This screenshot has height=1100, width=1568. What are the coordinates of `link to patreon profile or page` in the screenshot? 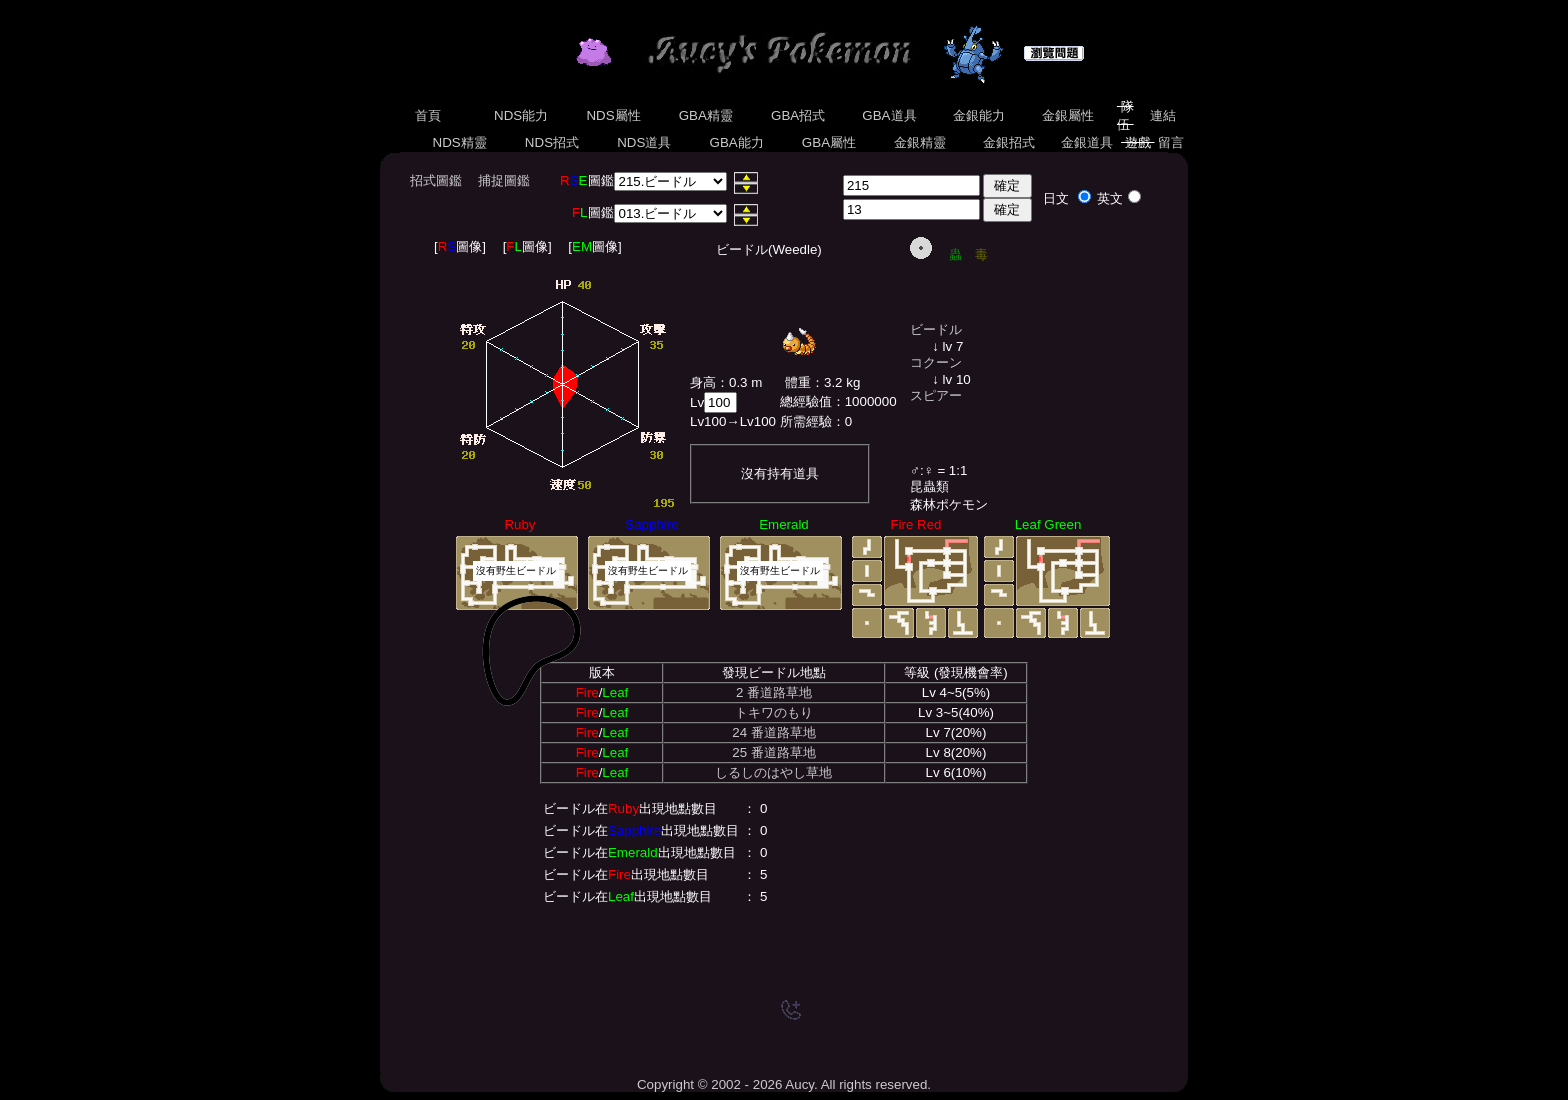 It's located at (527, 648).